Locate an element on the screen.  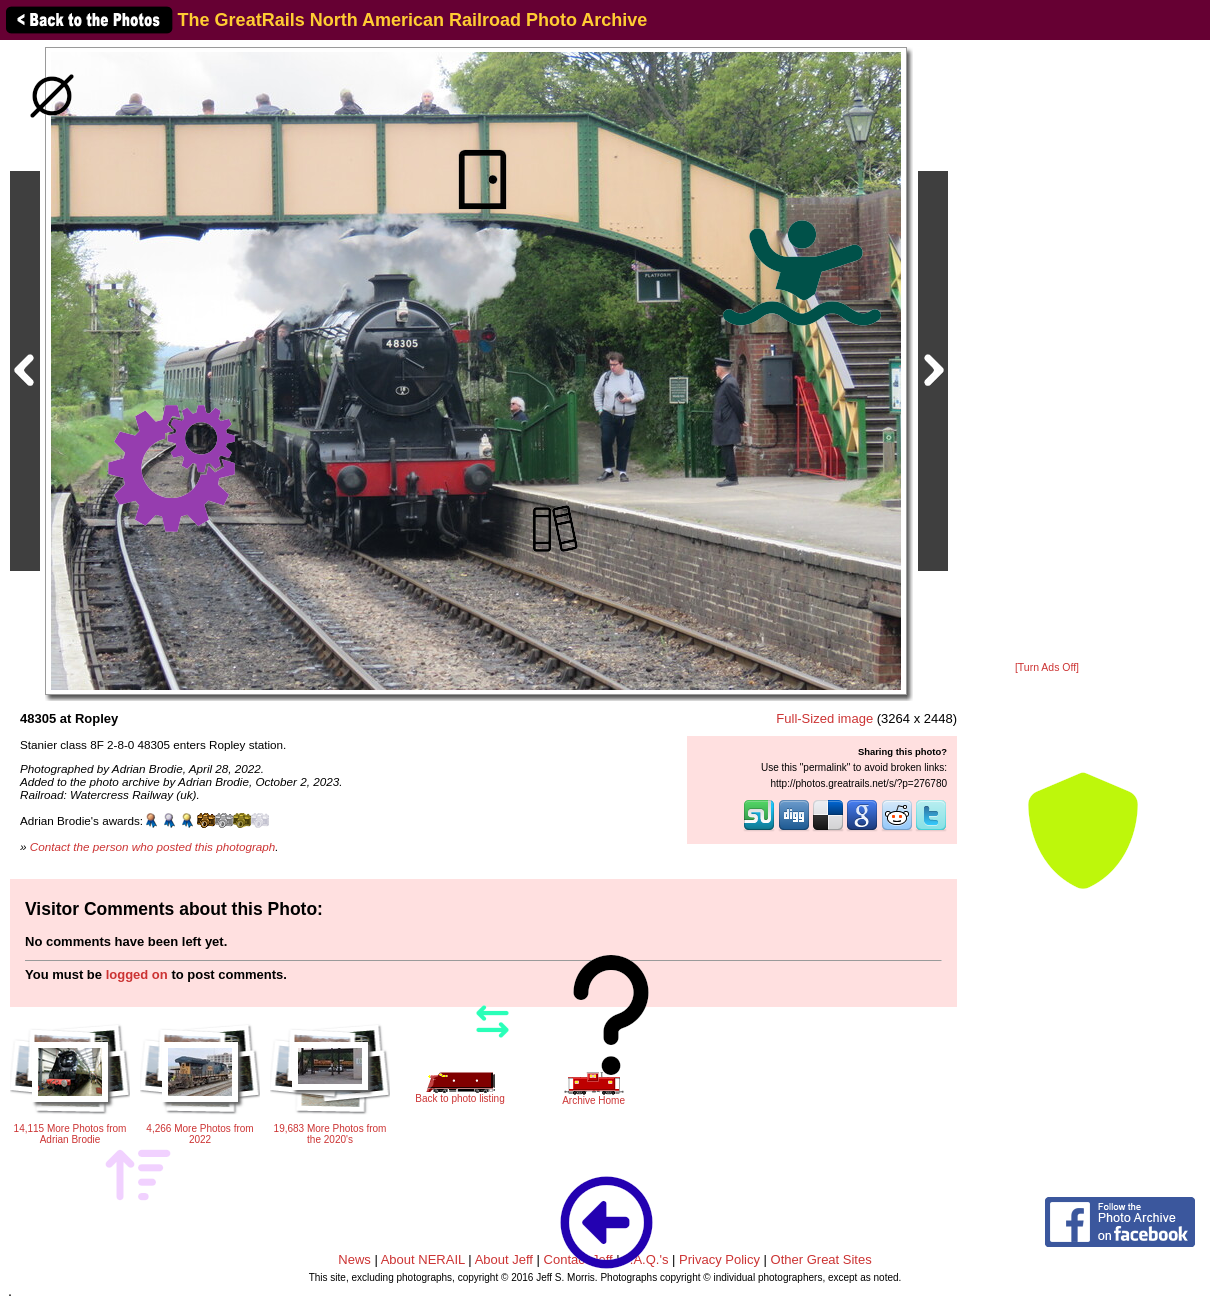
sort items in ascending order is located at coordinates (138, 1175).